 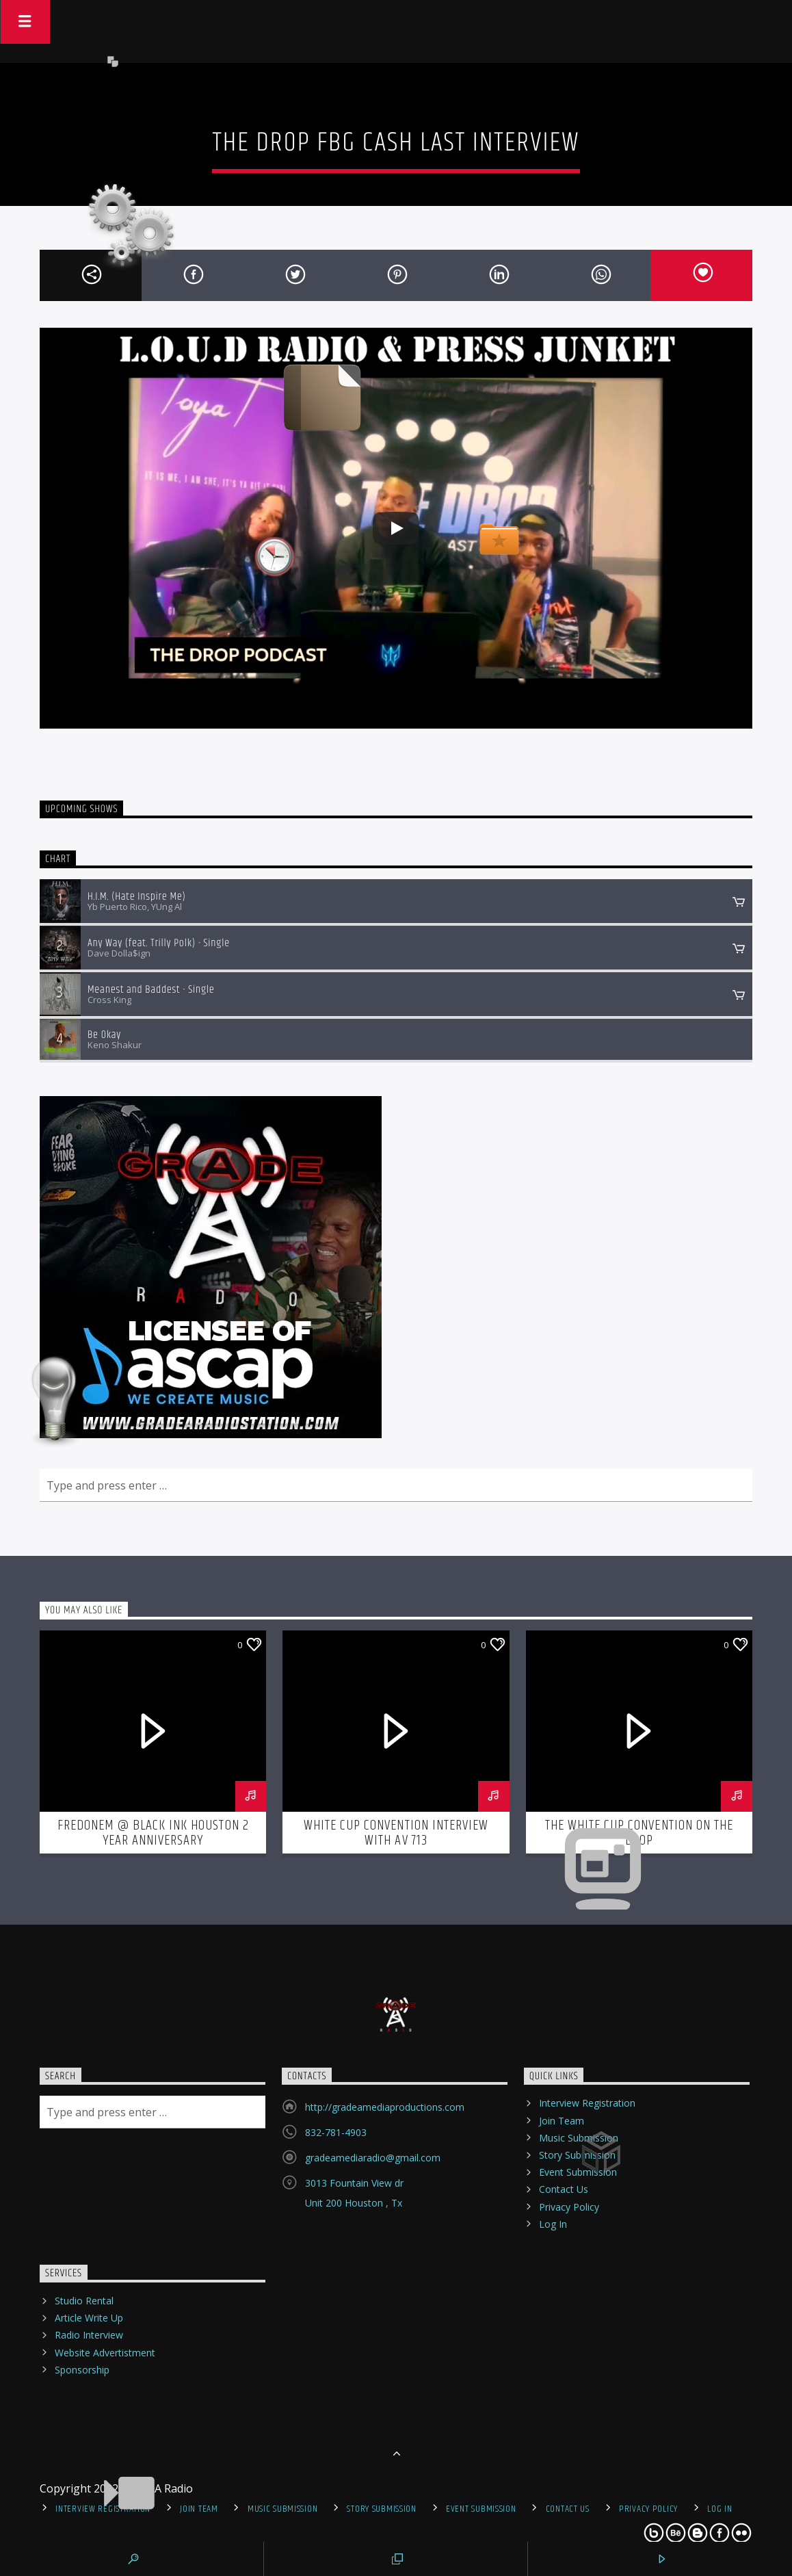 I want to click on access webcam or video camera settings, so click(x=129, y=2491).